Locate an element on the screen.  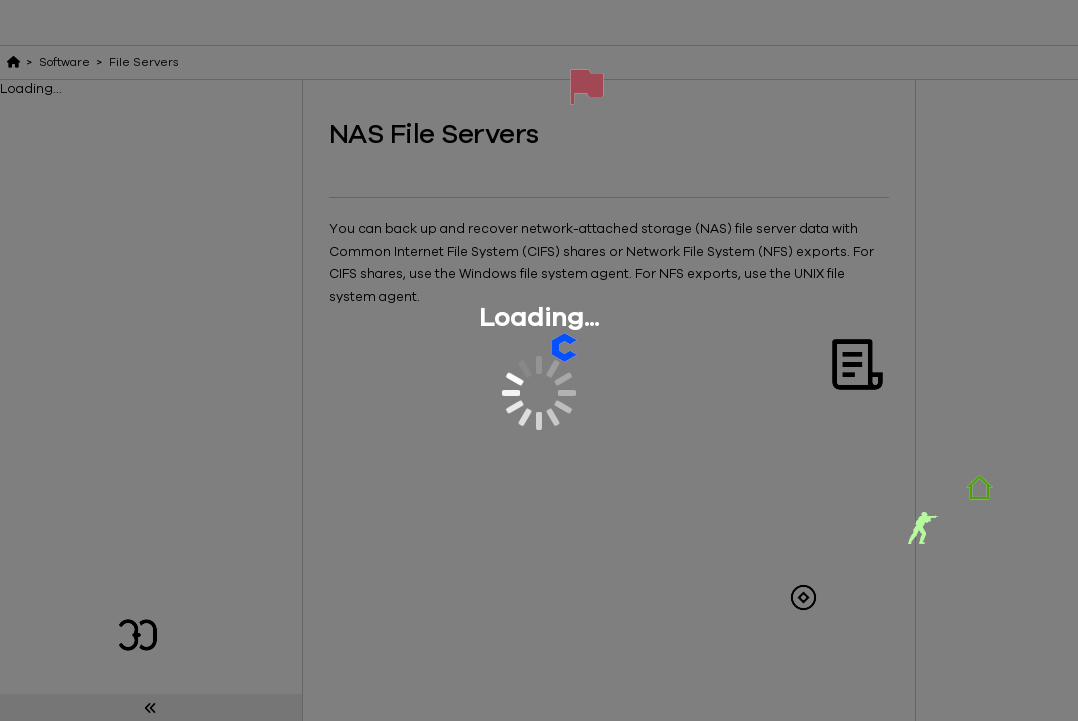
view document list or file directory is located at coordinates (857, 364).